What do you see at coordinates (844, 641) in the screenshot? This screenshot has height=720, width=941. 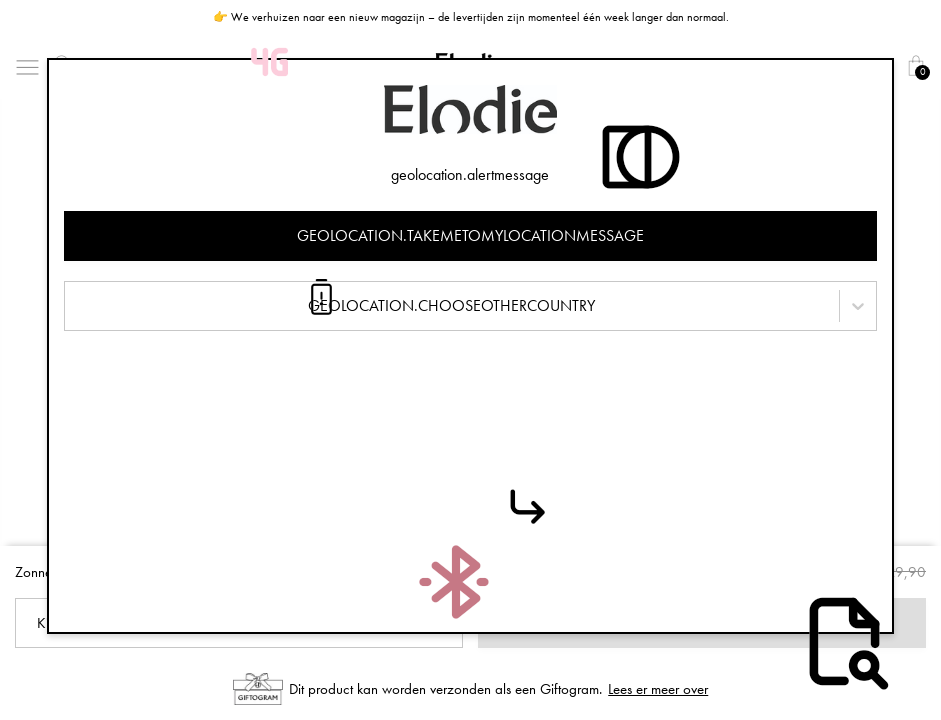 I see `search within a document` at bounding box center [844, 641].